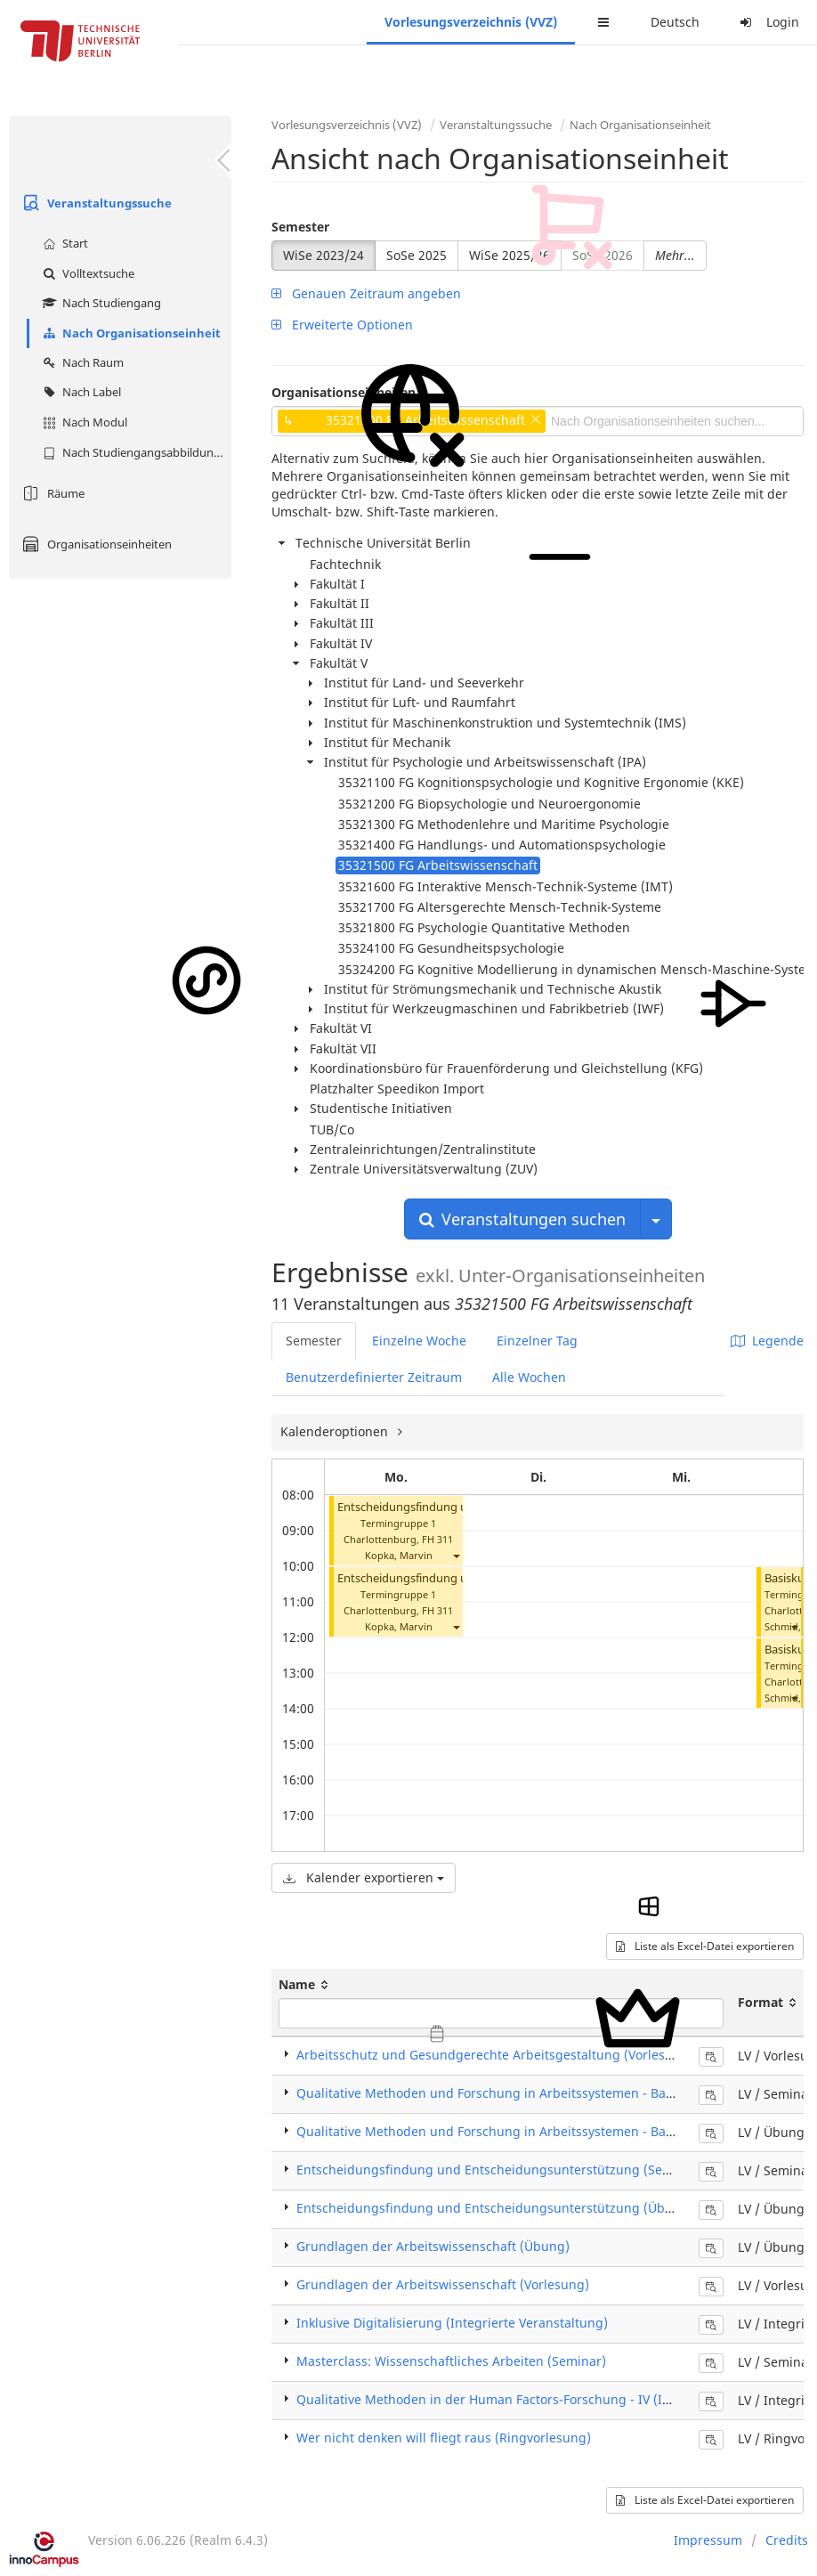 The width and height of the screenshot is (817, 2576). Describe the element at coordinates (568, 225) in the screenshot. I see `remove item from cart` at that location.